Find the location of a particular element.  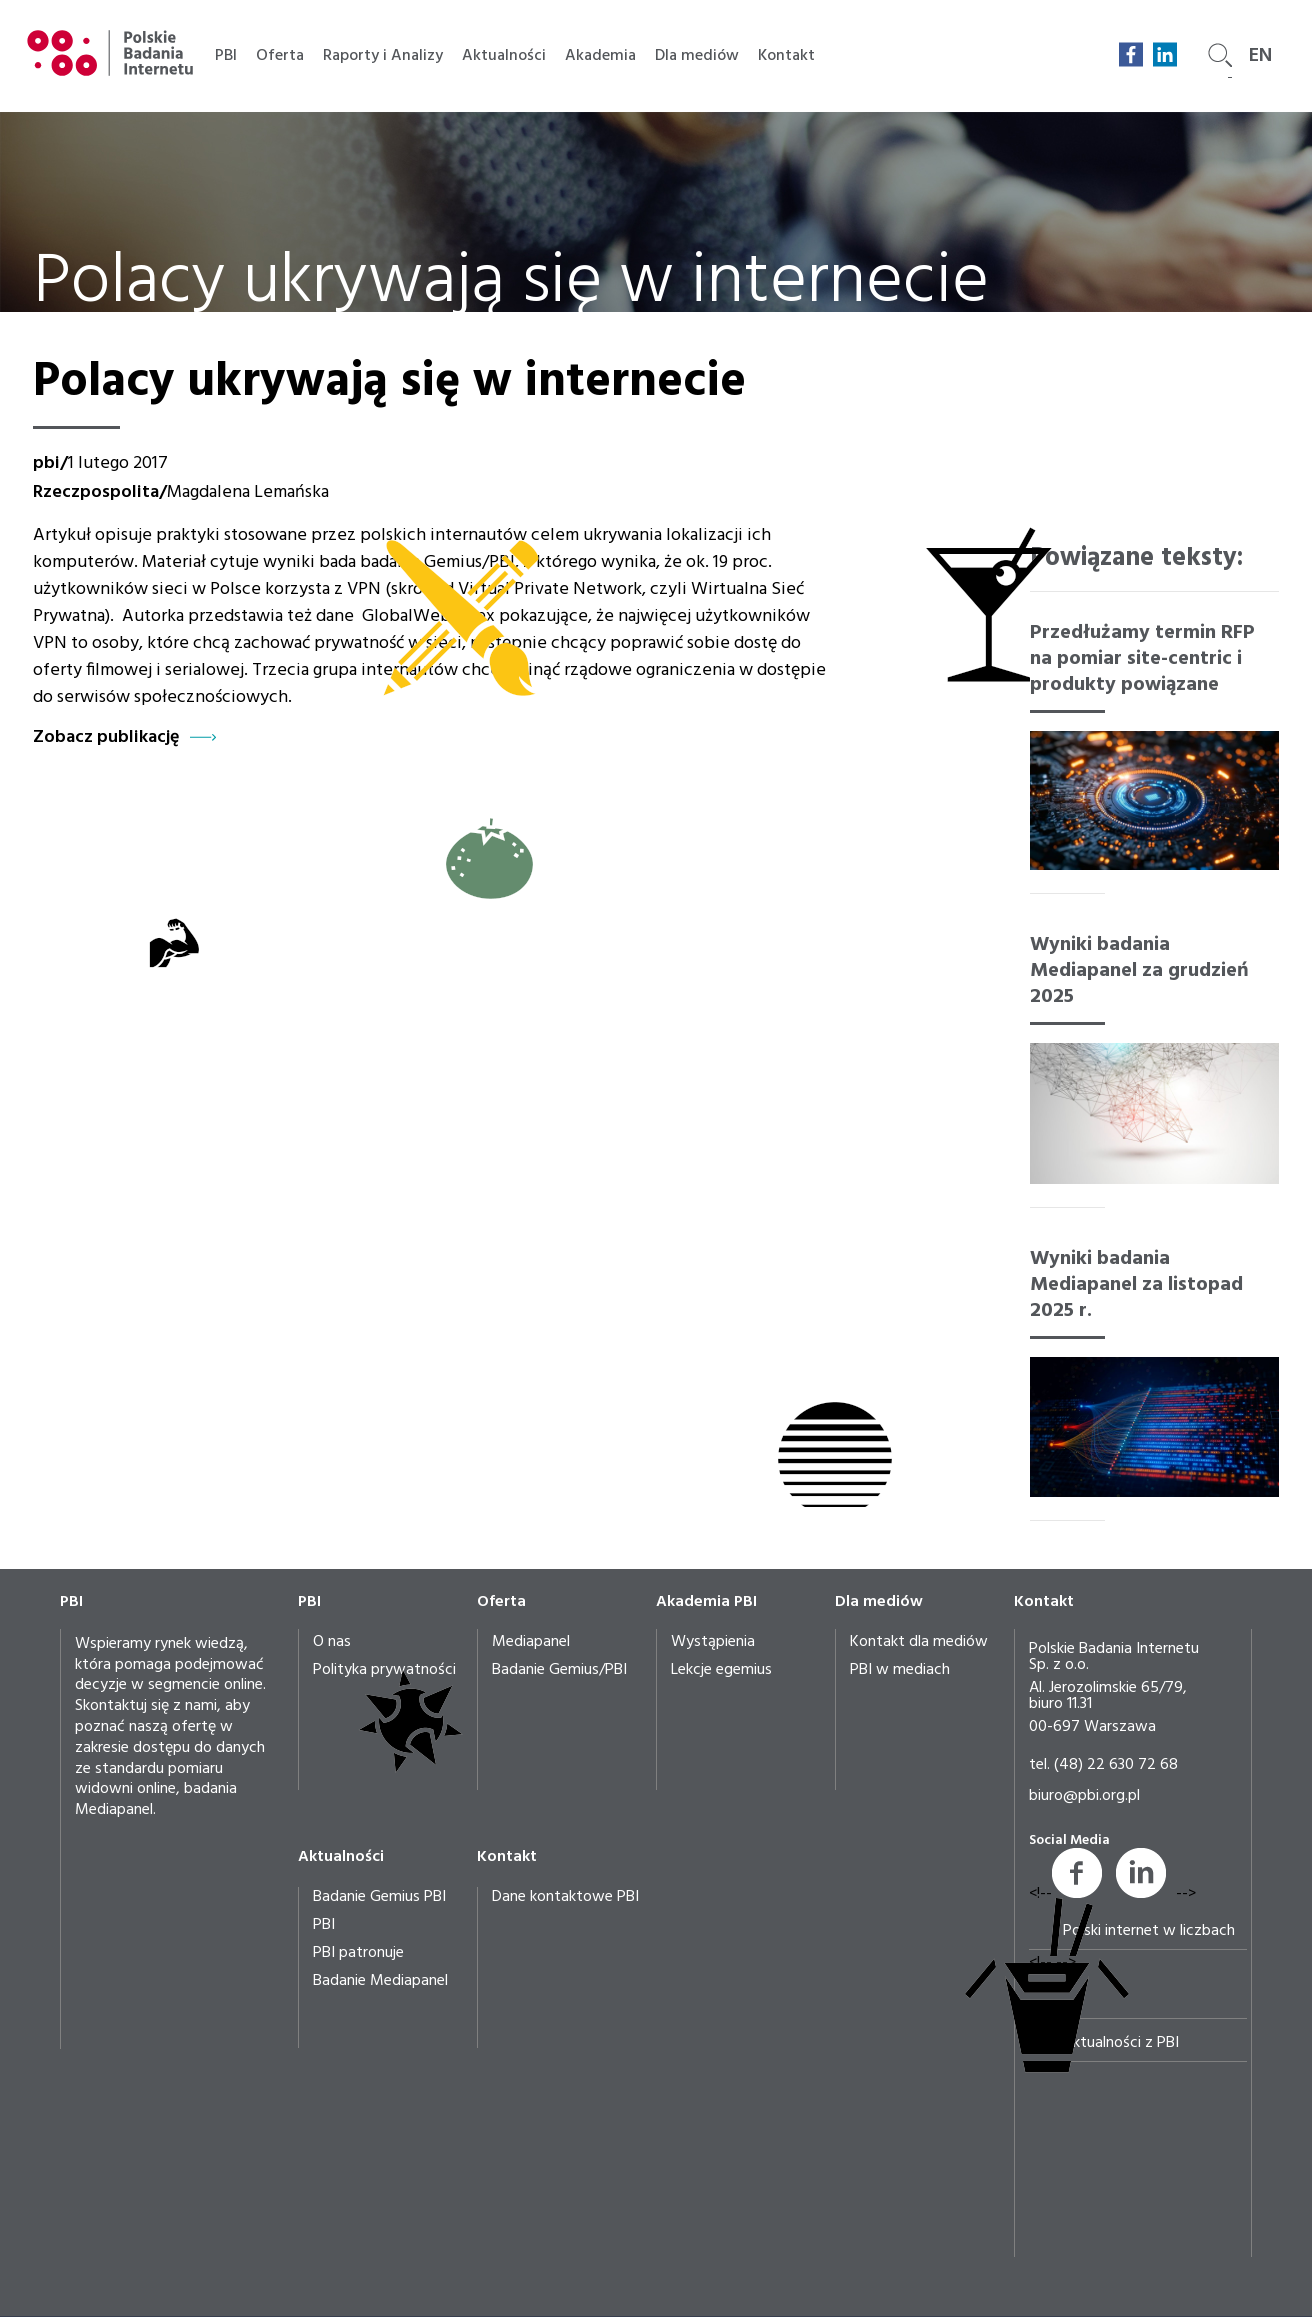

access bar or cocktail menu is located at coordinates (989, 604).